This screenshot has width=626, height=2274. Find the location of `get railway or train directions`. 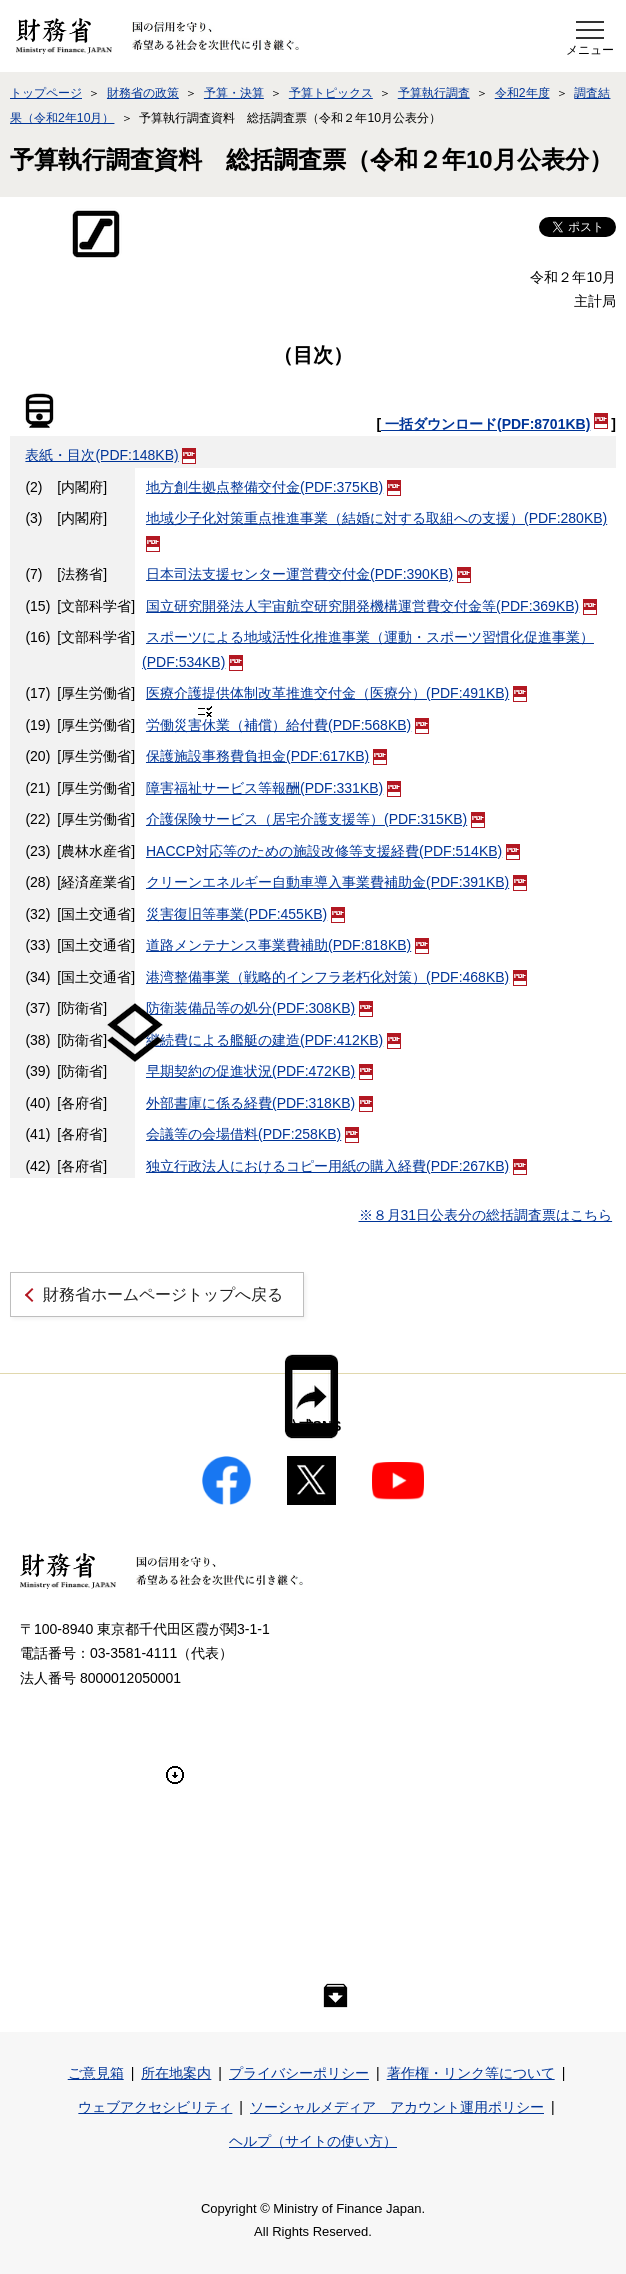

get railway or train directions is located at coordinates (39, 412).